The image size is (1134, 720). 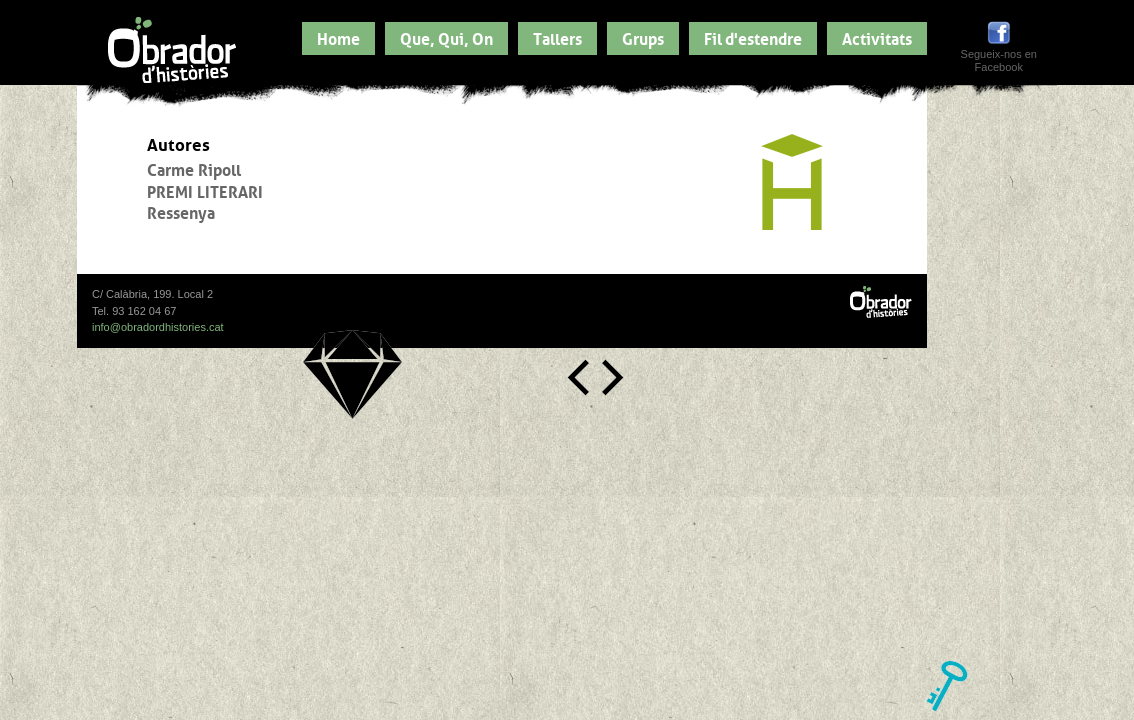 What do you see at coordinates (792, 182) in the screenshot?
I see `visit the Hexlet learning platform` at bounding box center [792, 182].